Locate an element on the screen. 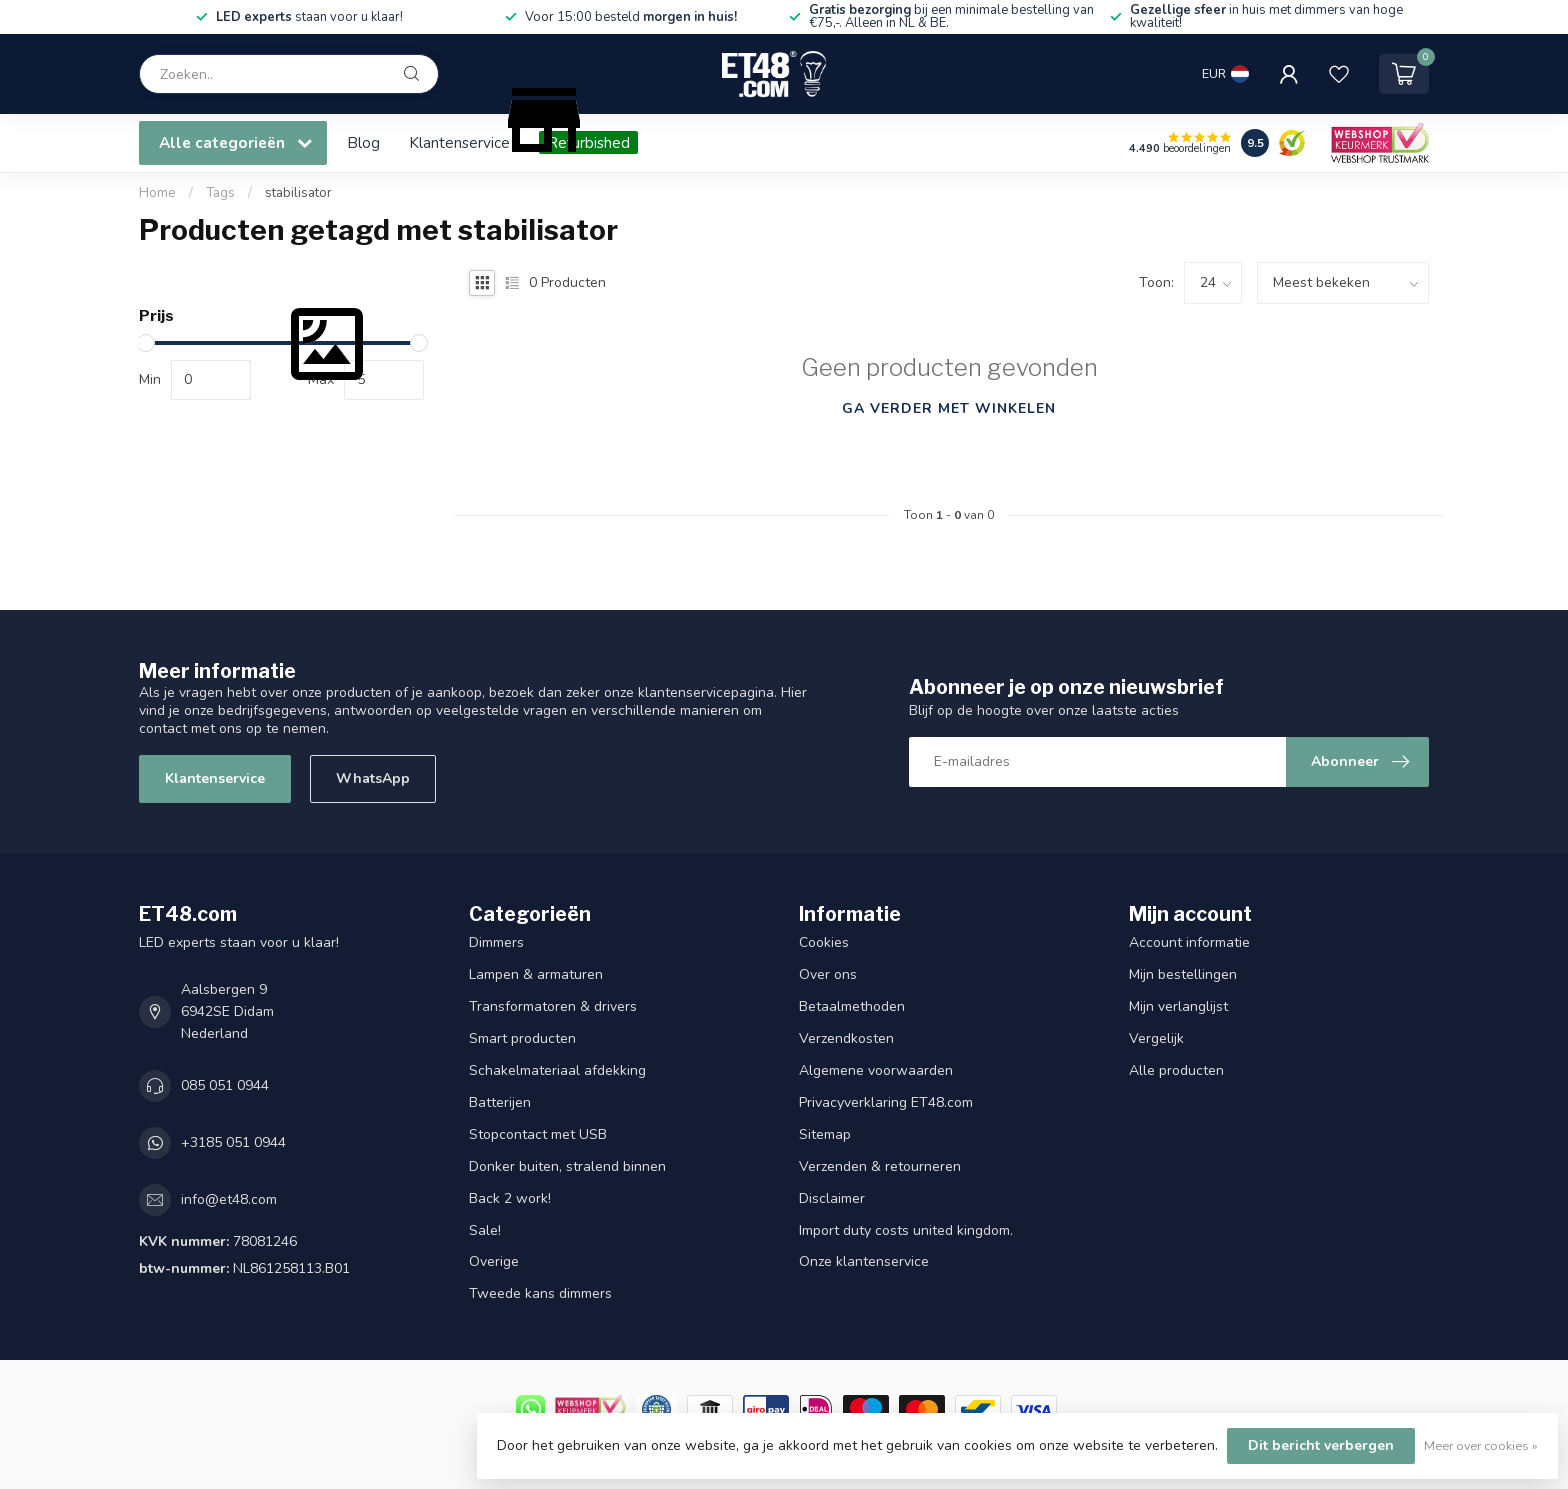 Image resolution: width=1568 pixels, height=1489 pixels. switch to satellite map view is located at coordinates (327, 344).